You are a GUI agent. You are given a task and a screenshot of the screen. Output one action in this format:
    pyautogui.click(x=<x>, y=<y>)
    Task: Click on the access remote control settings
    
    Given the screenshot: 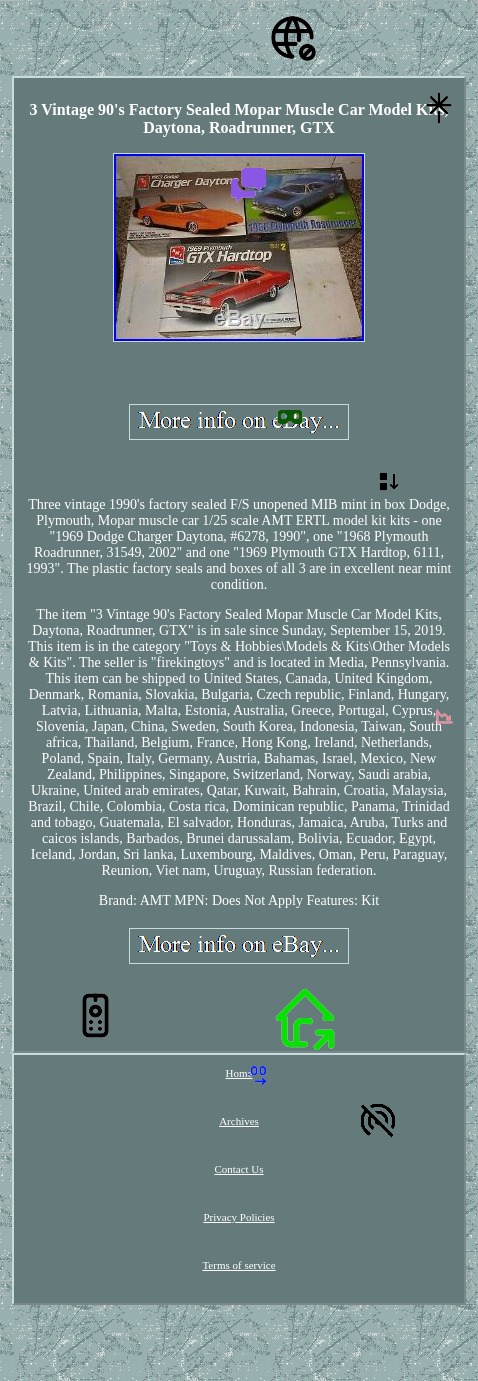 What is the action you would take?
    pyautogui.click(x=95, y=1015)
    